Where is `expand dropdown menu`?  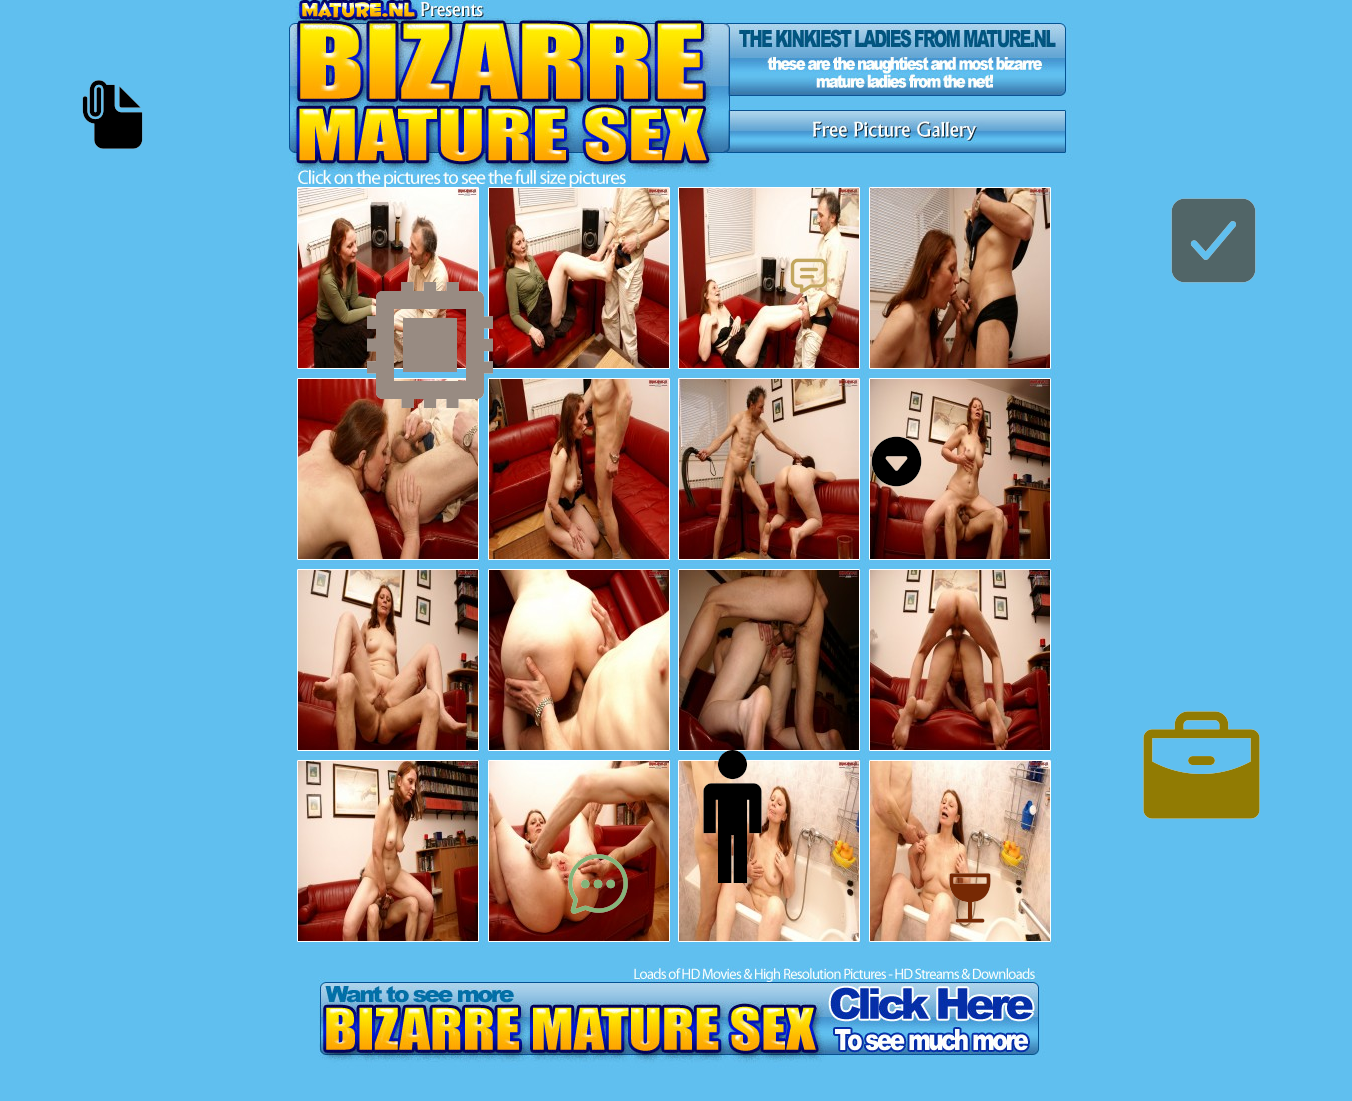
expand dropdown menu is located at coordinates (896, 461).